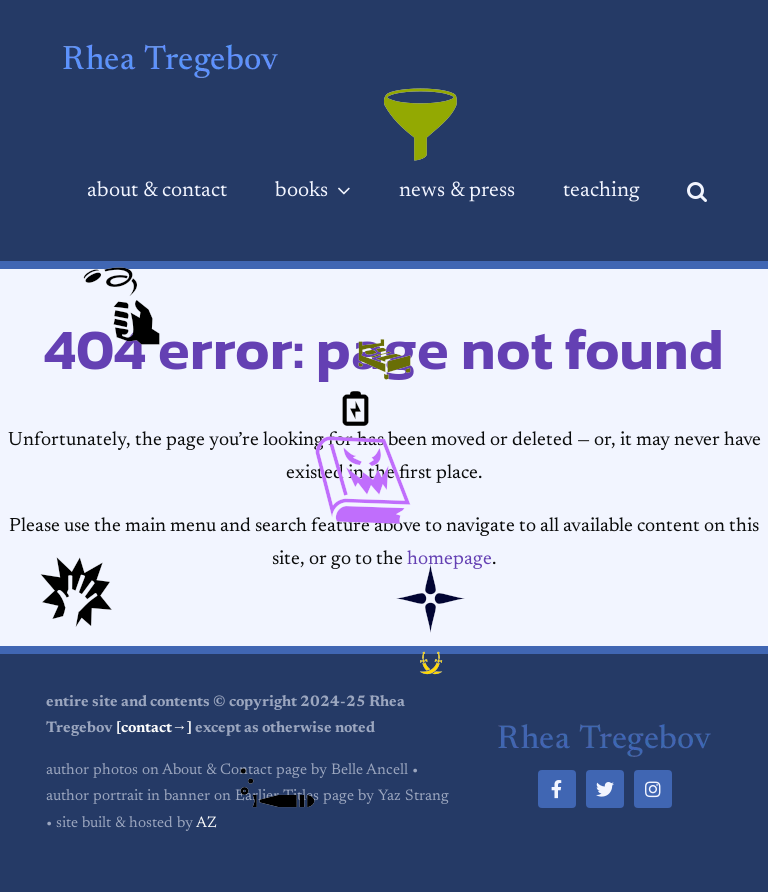 This screenshot has width=768, height=892. Describe the element at coordinates (431, 663) in the screenshot. I see `activate whirlwind or spinning attack ability` at that location.